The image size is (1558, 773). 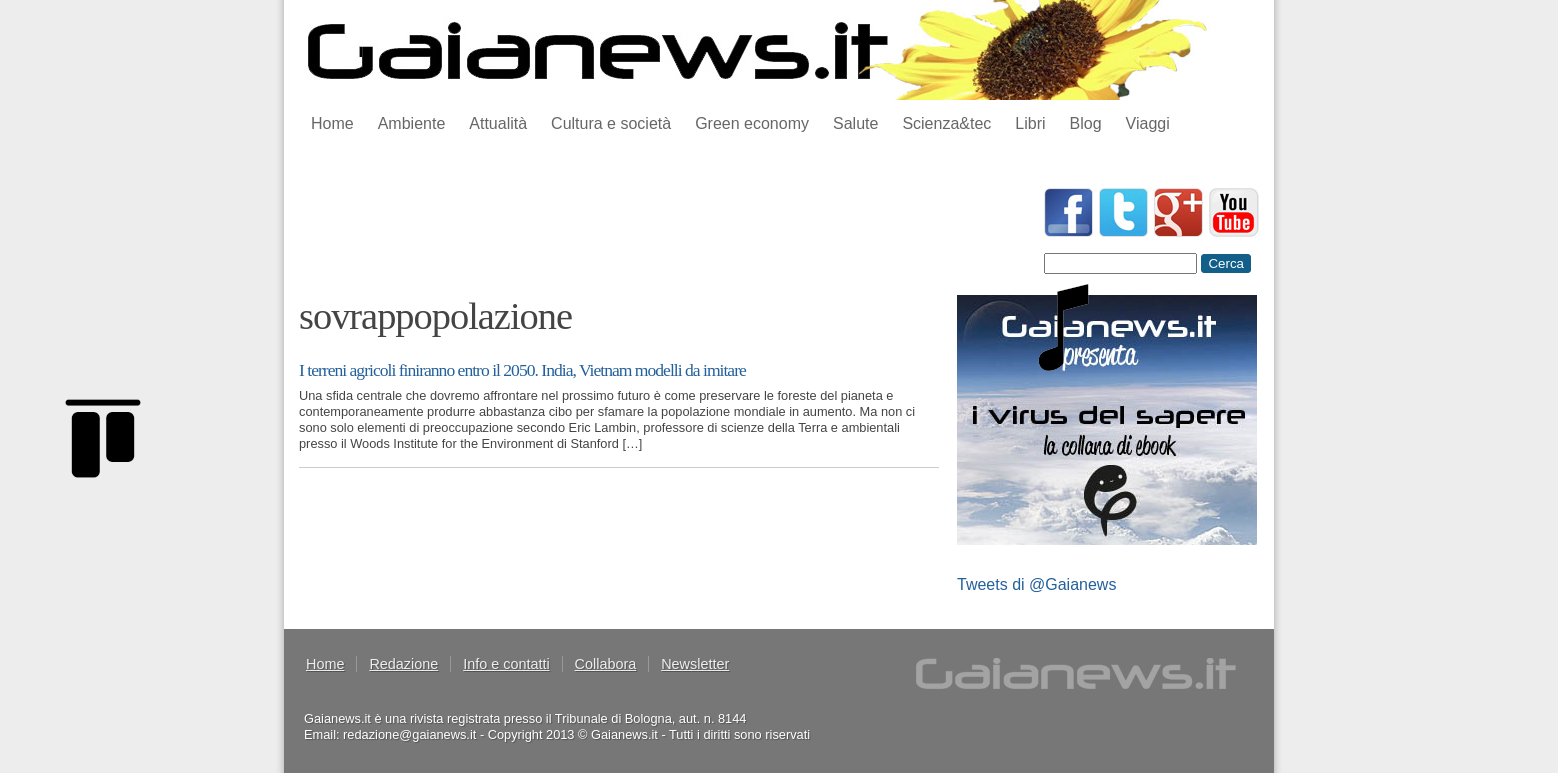 I want to click on play or access music, so click(x=1063, y=327).